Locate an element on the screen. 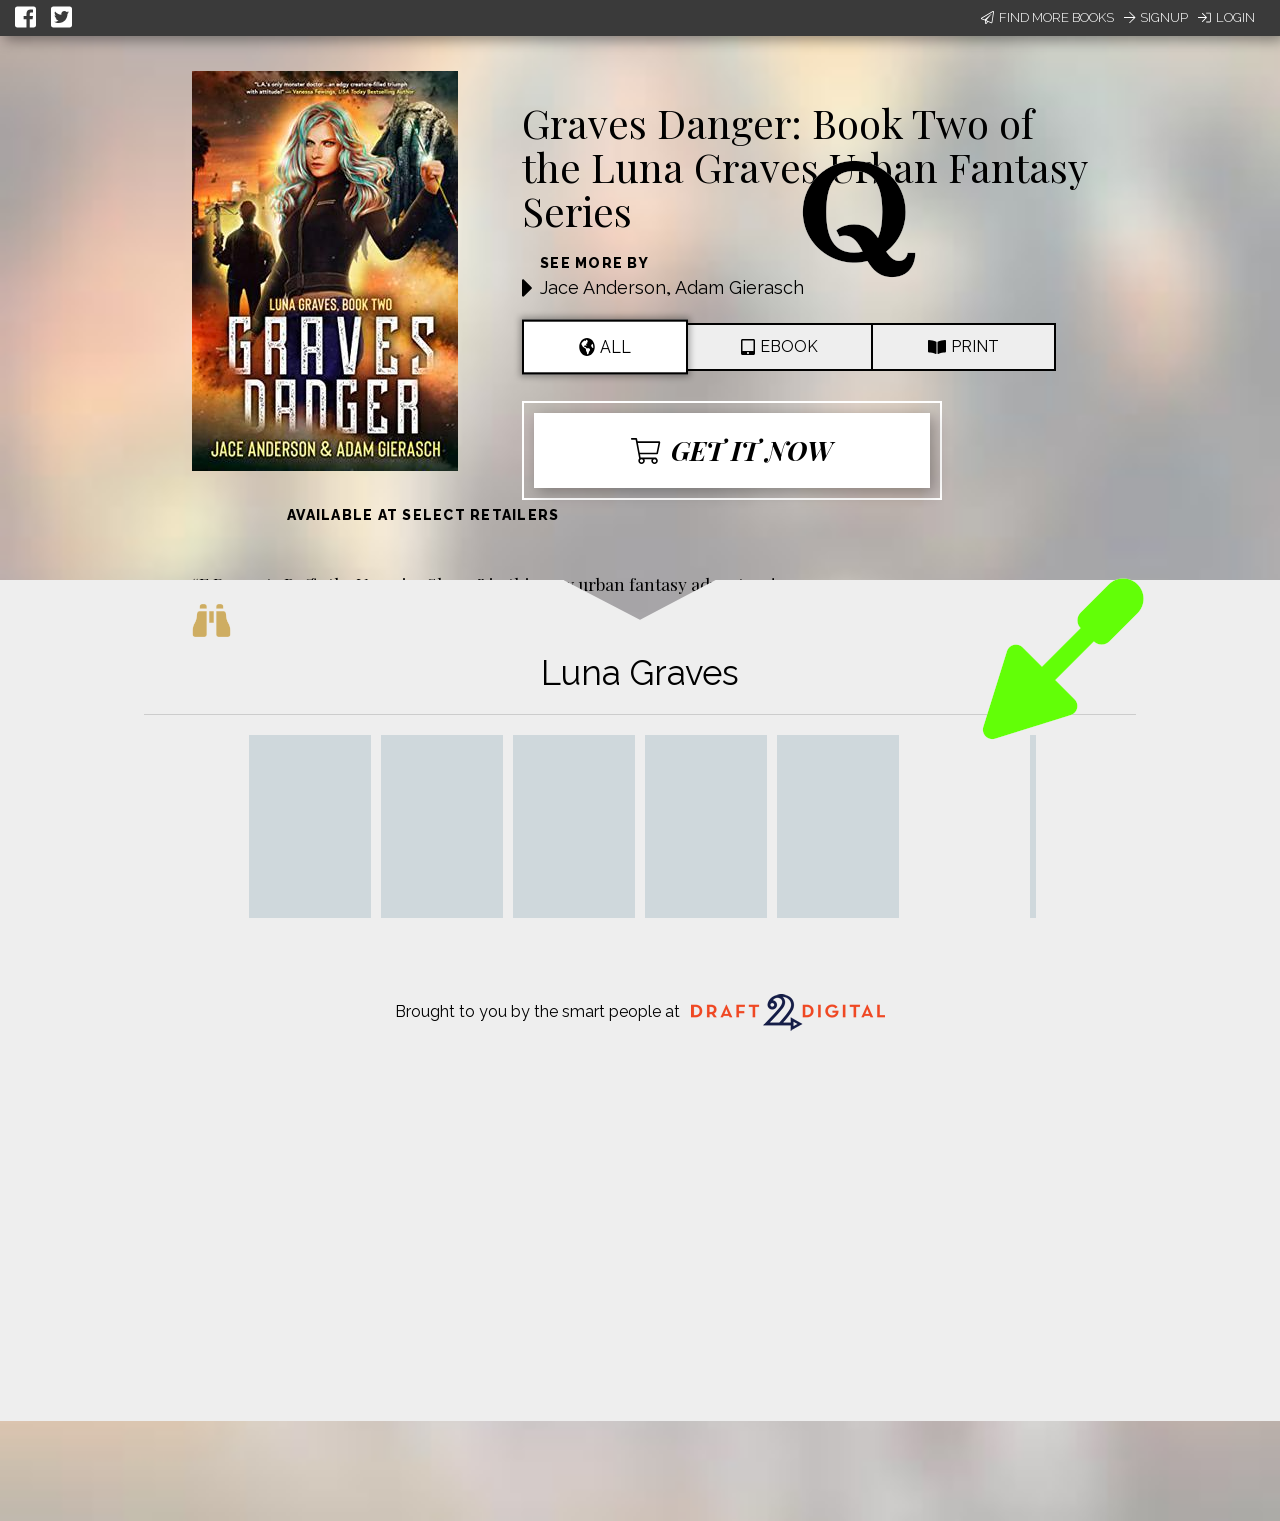 The width and height of the screenshot is (1280, 1521). search or explore content is located at coordinates (211, 620).